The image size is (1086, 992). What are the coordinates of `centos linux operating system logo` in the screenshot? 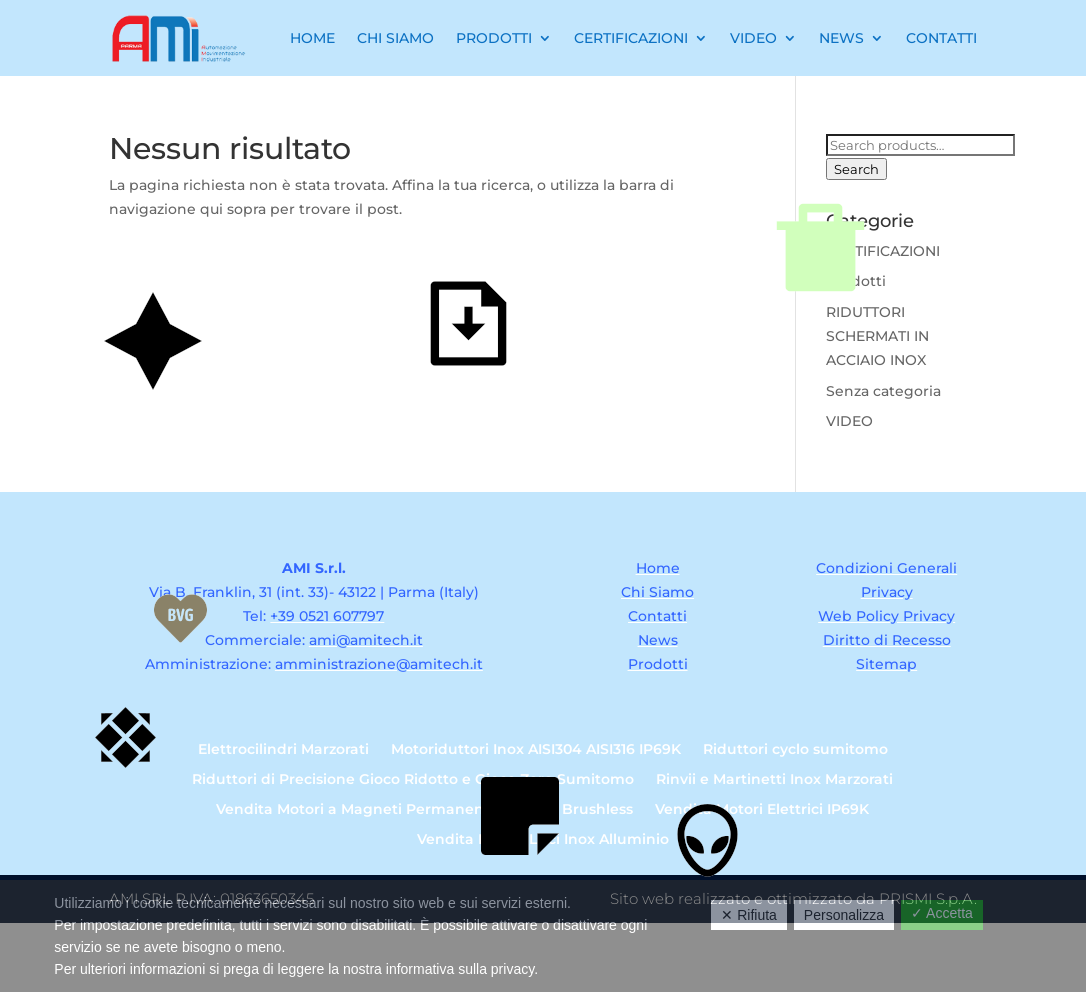 It's located at (125, 737).